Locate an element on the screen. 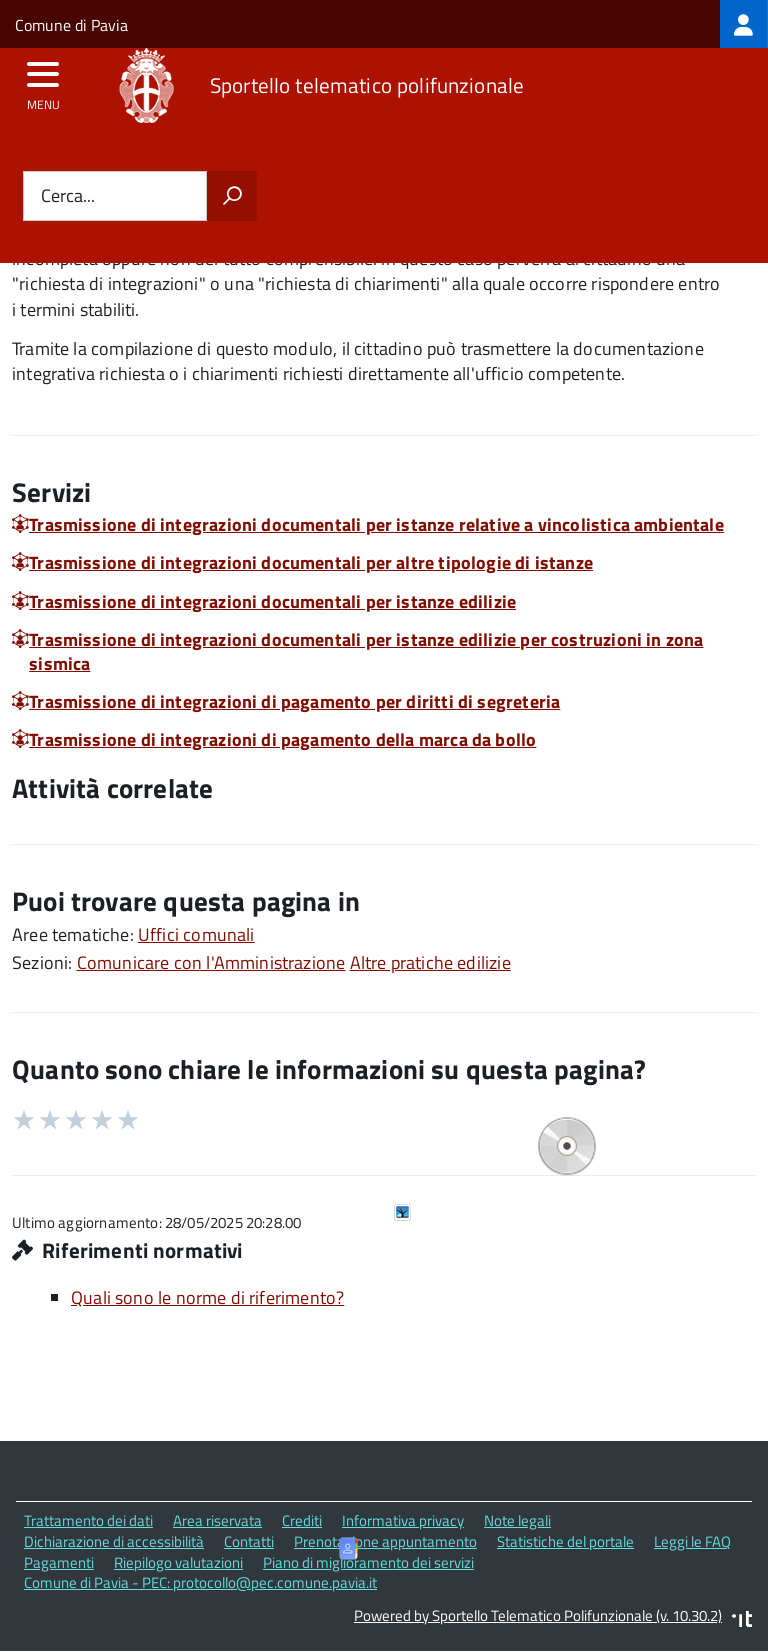 This screenshot has width=768, height=1652. audio CD detected in disc drive is located at coordinates (567, 1146).